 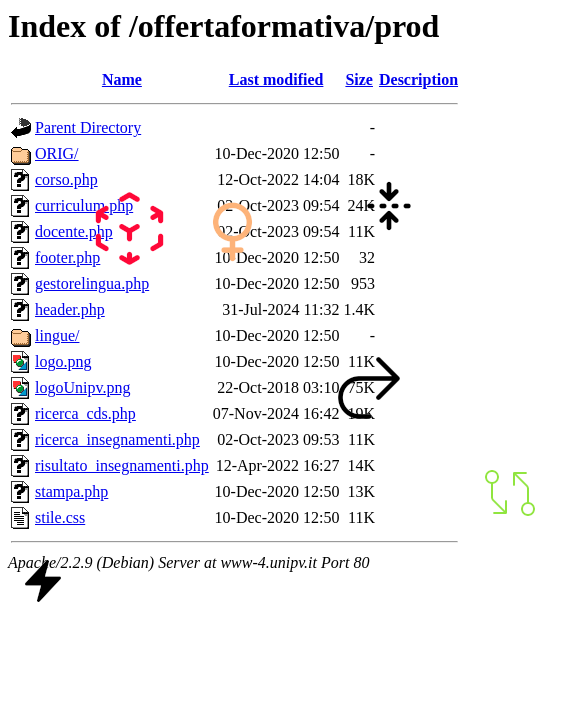 I want to click on view 3D model or object, so click(x=129, y=228).